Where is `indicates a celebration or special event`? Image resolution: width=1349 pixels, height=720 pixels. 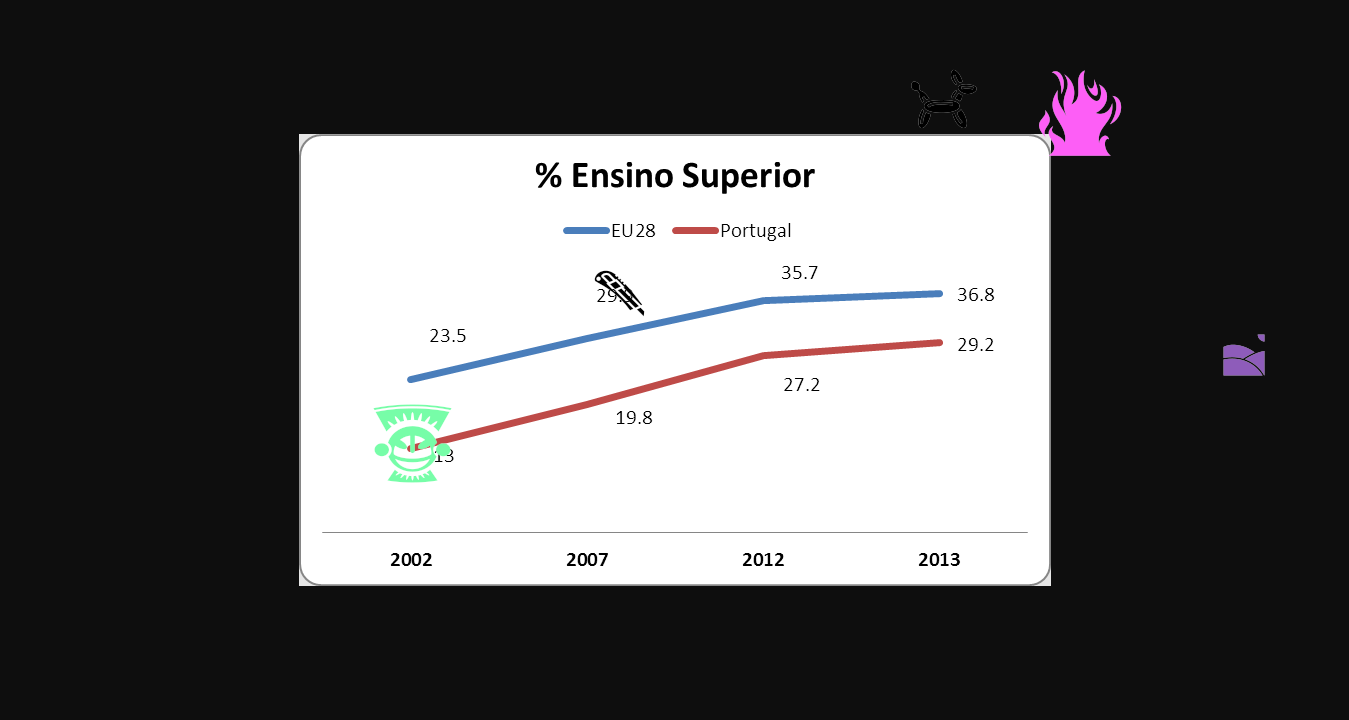 indicates a celebration or special event is located at coordinates (1078, 113).